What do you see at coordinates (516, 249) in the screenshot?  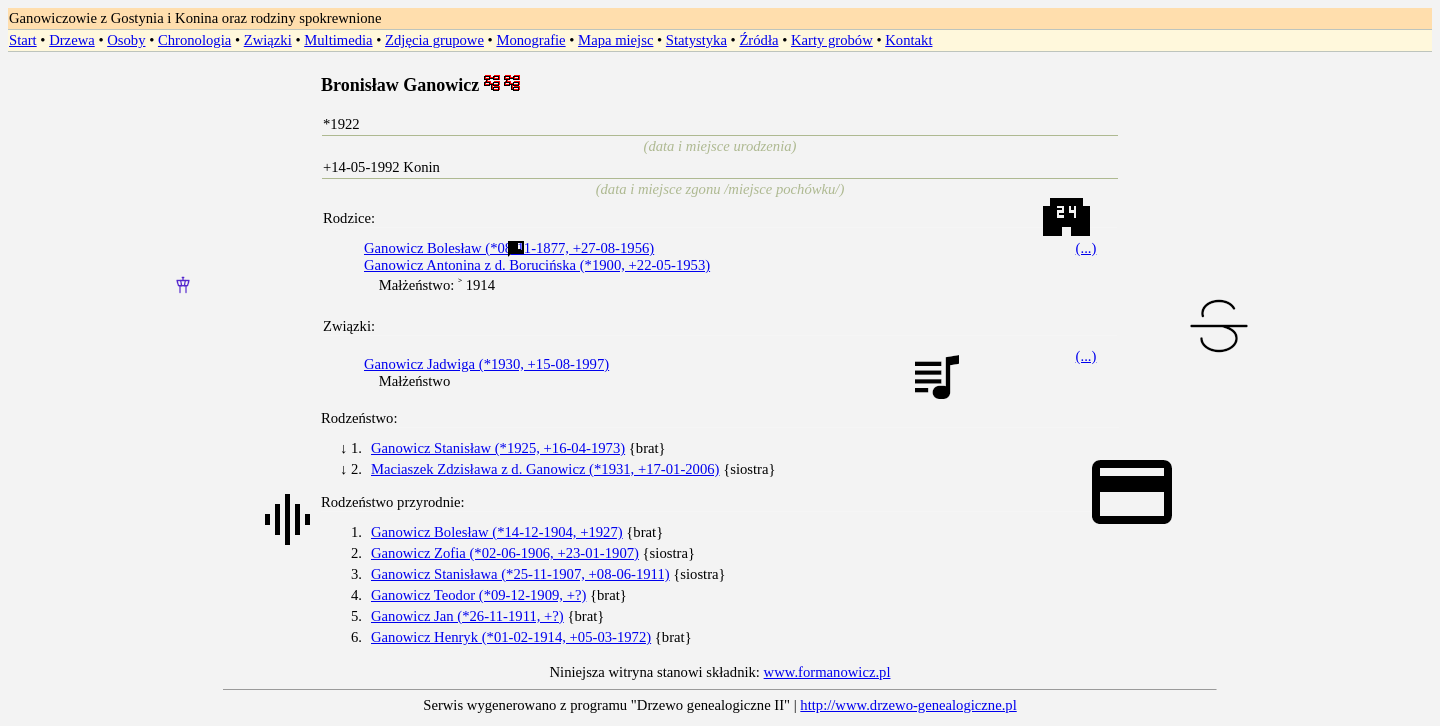 I see `access saved comments or notes` at bounding box center [516, 249].